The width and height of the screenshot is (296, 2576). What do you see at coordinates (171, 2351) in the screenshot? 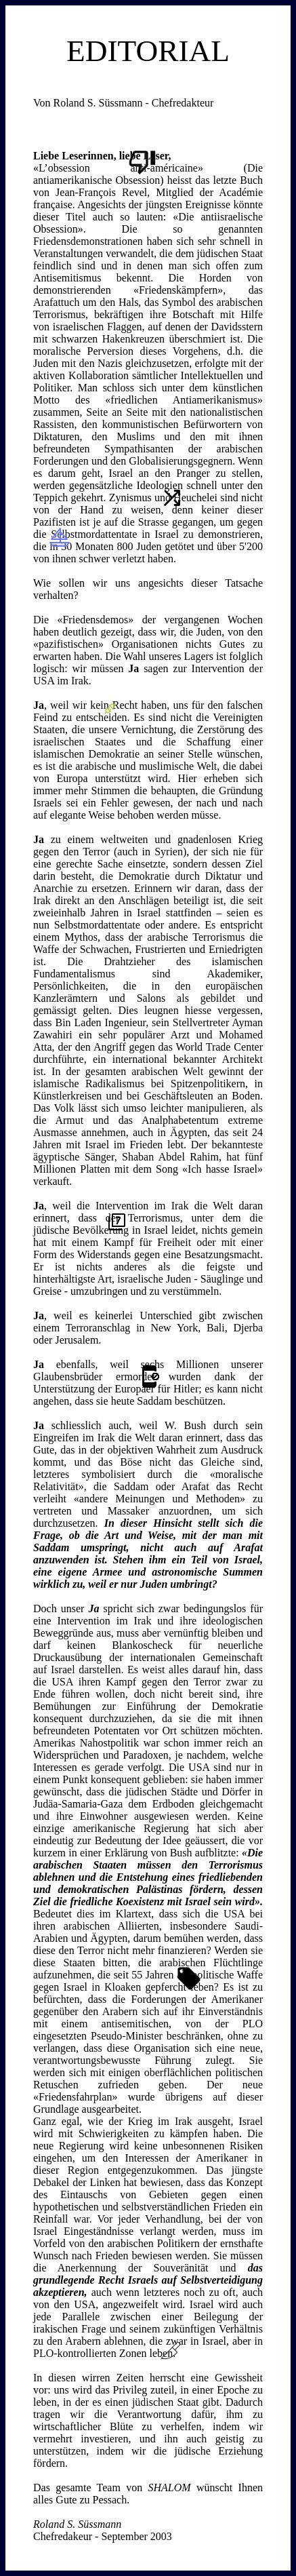
I see `access kitchen or cooking tools` at bounding box center [171, 2351].